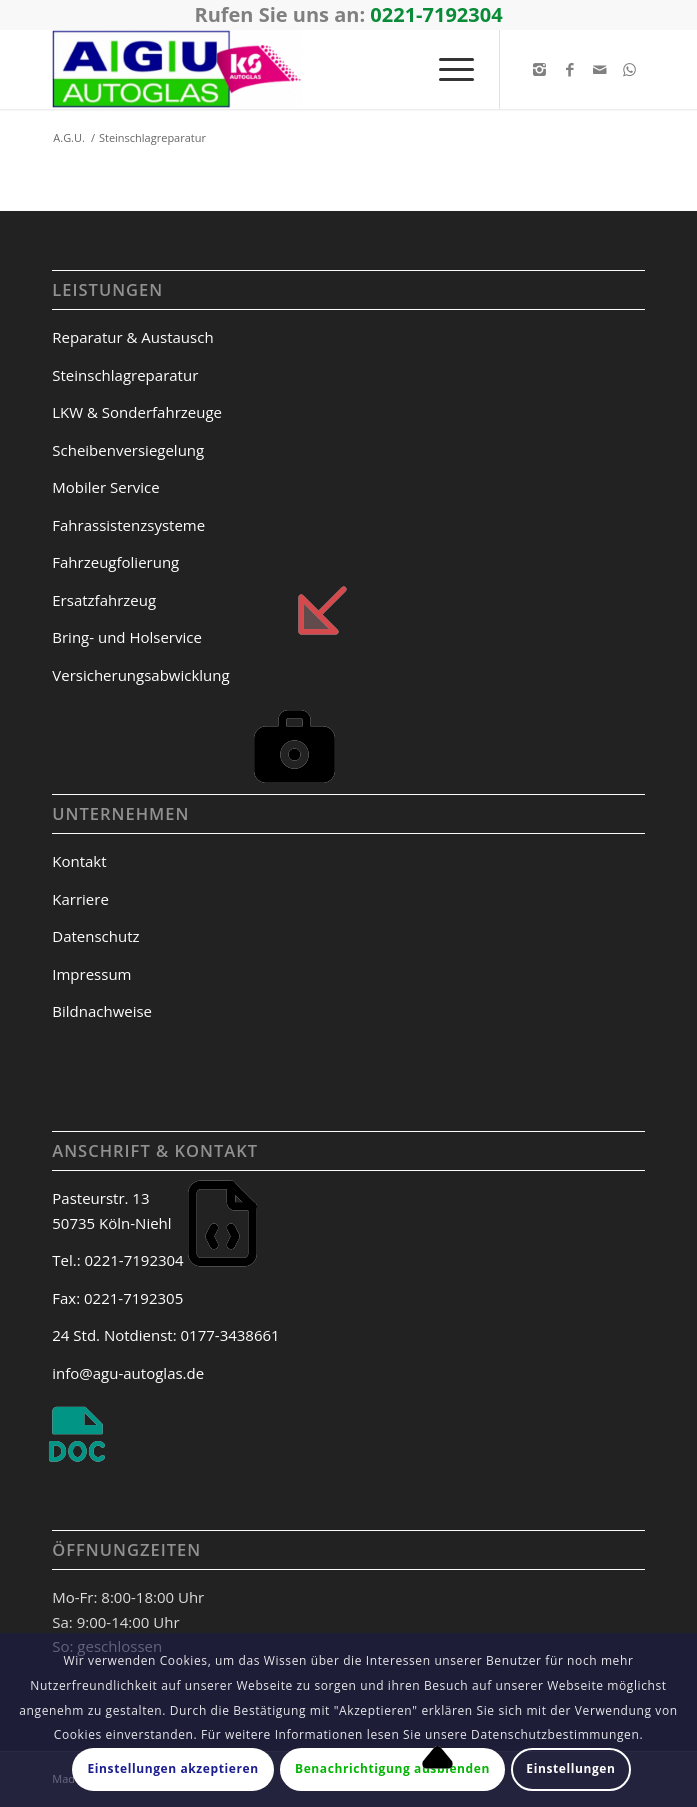 This screenshot has width=697, height=1807. I want to click on navigate to previous or back-left content, so click(322, 610).